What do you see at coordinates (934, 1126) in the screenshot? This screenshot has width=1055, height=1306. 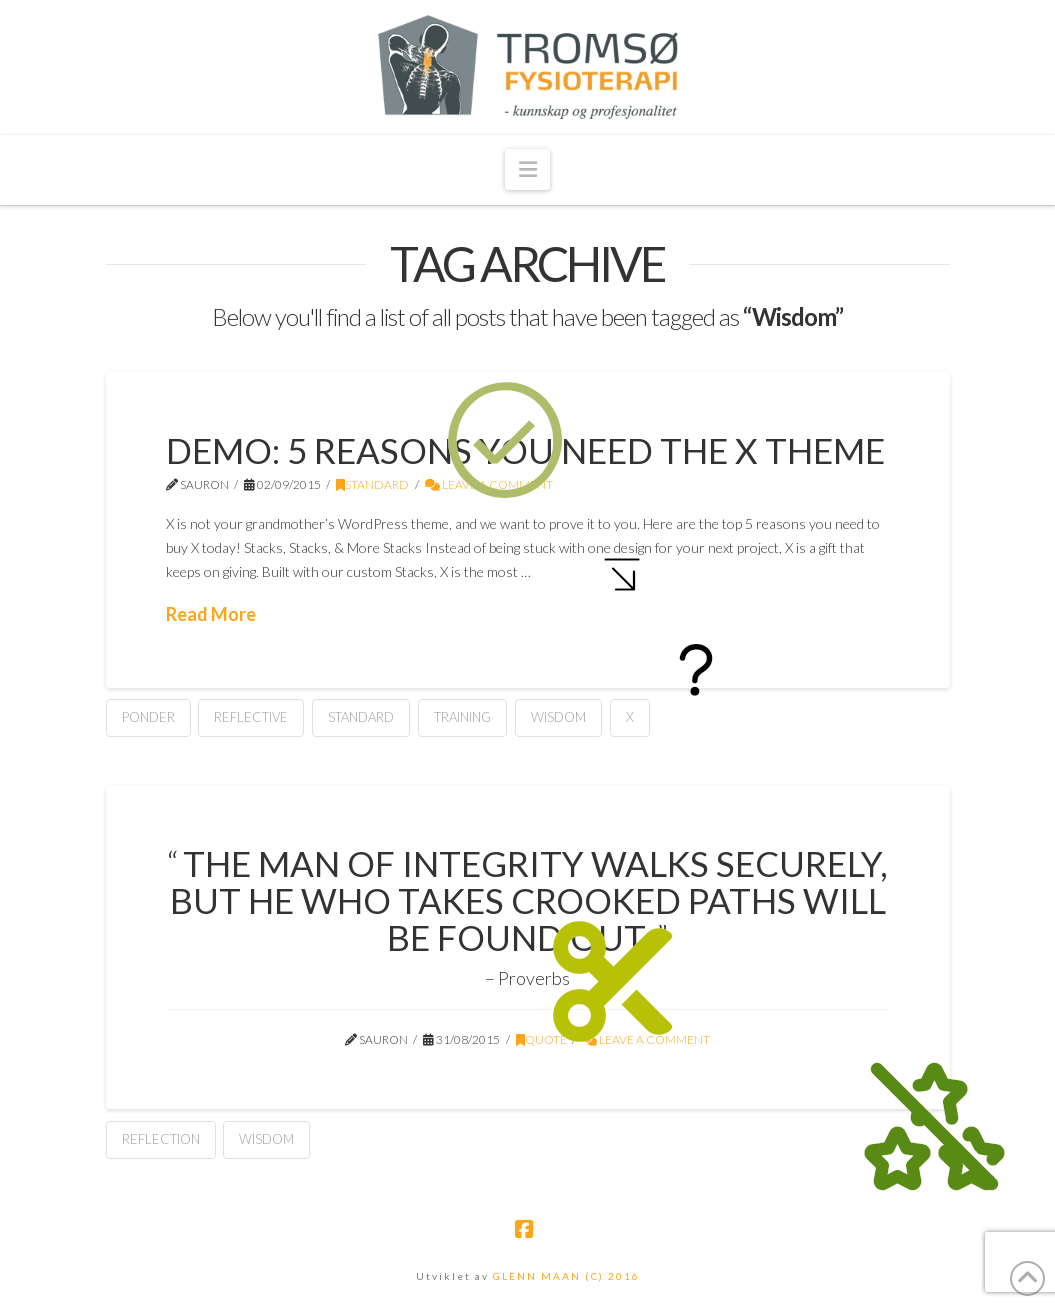 I see `disable star ratings or reviews` at bounding box center [934, 1126].